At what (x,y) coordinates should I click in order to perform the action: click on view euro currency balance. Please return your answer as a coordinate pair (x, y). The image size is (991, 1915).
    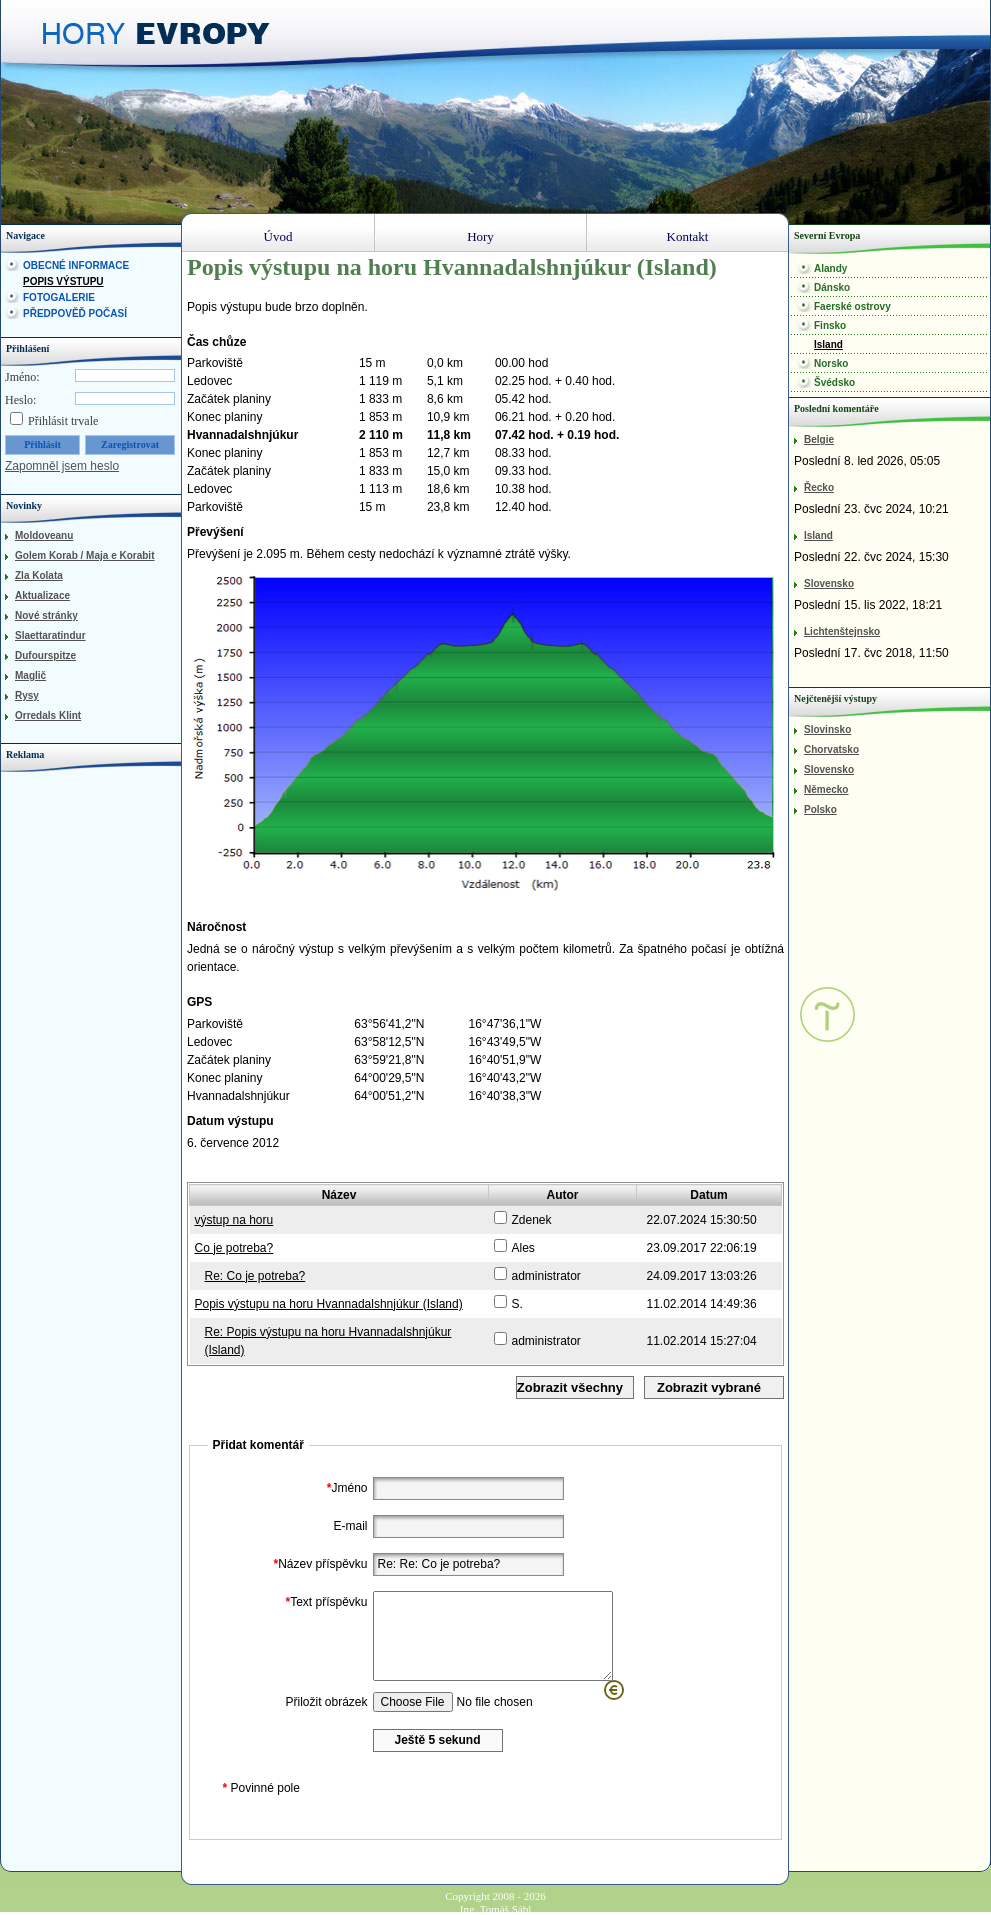
    Looking at the image, I should click on (614, 1690).